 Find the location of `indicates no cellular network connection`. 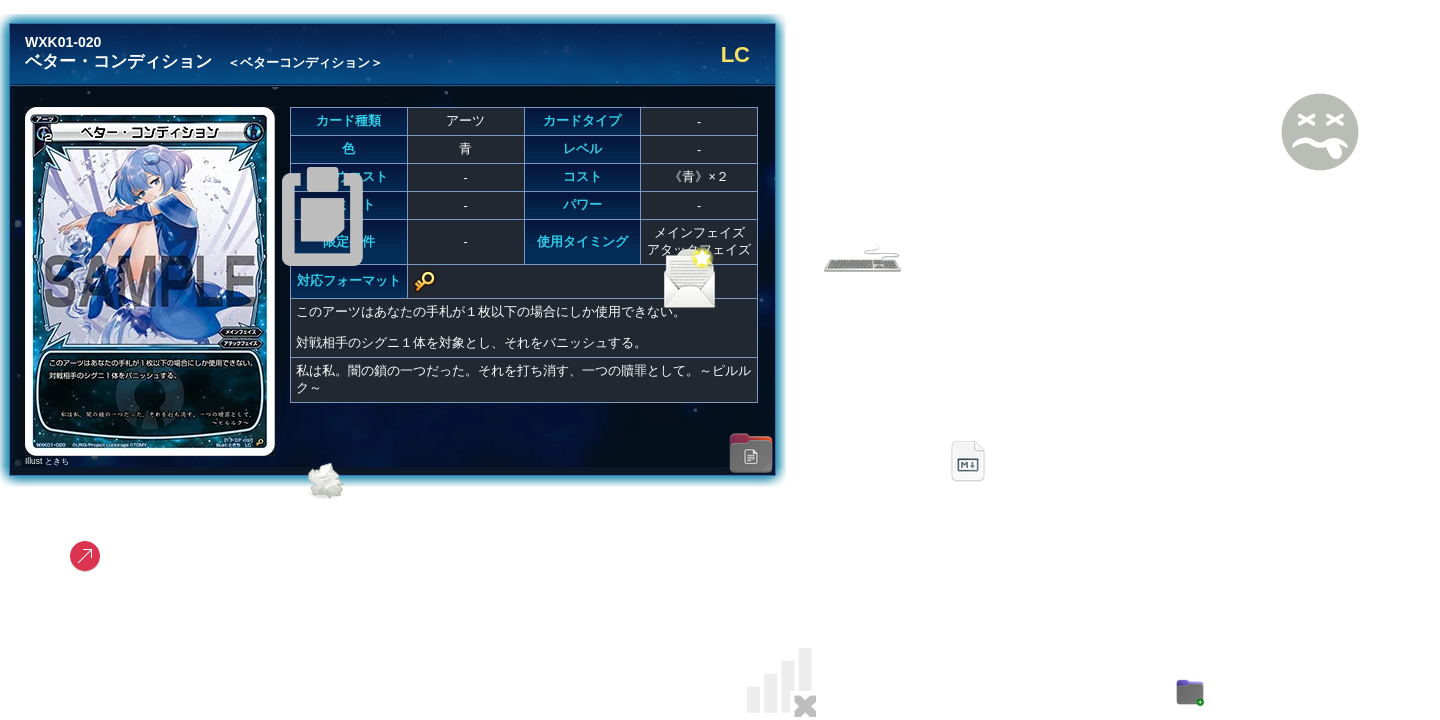

indicates no cellular network connection is located at coordinates (781, 682).